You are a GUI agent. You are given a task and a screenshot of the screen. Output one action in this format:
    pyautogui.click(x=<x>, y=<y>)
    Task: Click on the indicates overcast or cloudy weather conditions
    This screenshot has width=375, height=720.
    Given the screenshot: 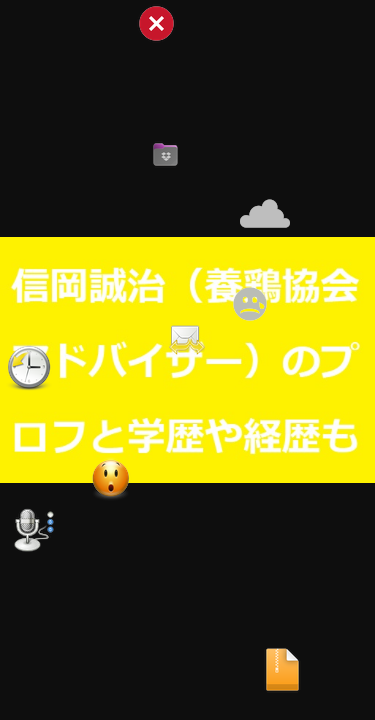 What is the action you would take?
    pyautogui.click(x=265, y=212)
    